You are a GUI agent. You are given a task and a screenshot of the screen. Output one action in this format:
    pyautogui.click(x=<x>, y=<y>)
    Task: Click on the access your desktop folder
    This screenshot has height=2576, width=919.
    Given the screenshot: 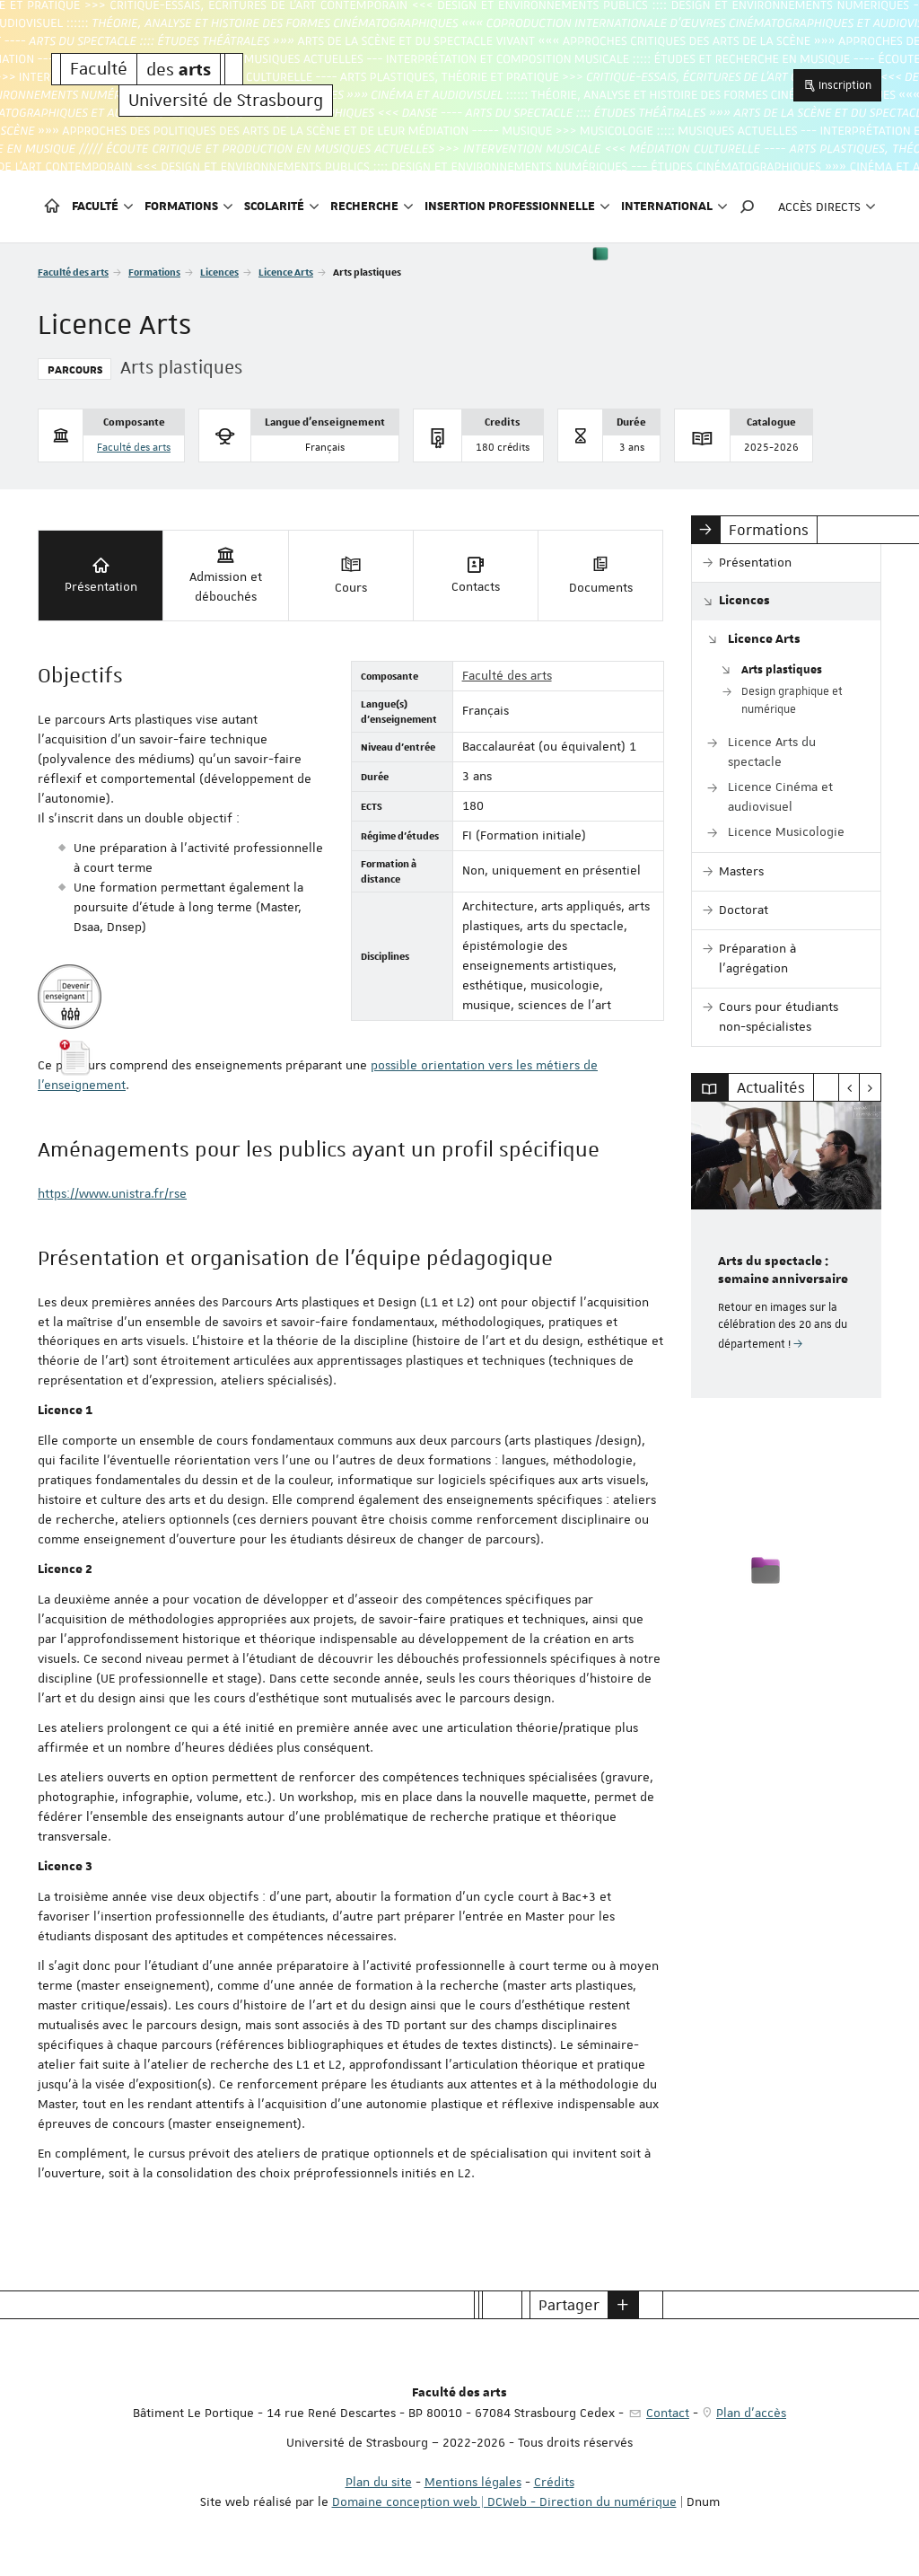 What is the action you would take?
    pyautogui.click(x=600, y=253)
    